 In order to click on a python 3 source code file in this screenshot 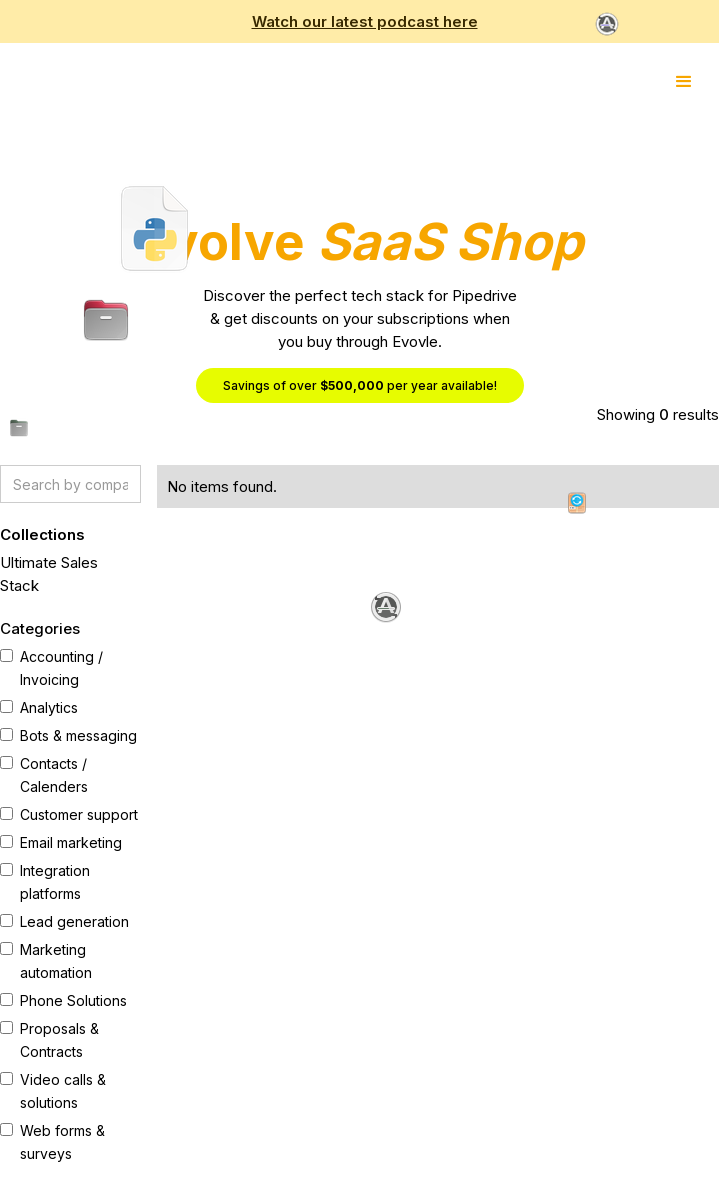, I will do `click(154, 228)`.